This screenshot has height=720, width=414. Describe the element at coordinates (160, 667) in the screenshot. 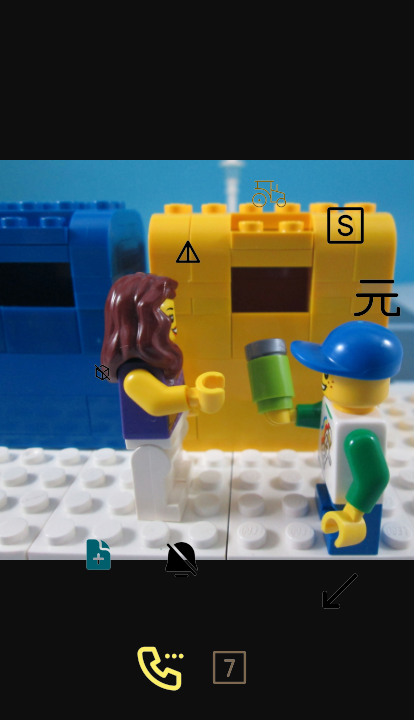

I see `indicates an active or incoming call` at that location.